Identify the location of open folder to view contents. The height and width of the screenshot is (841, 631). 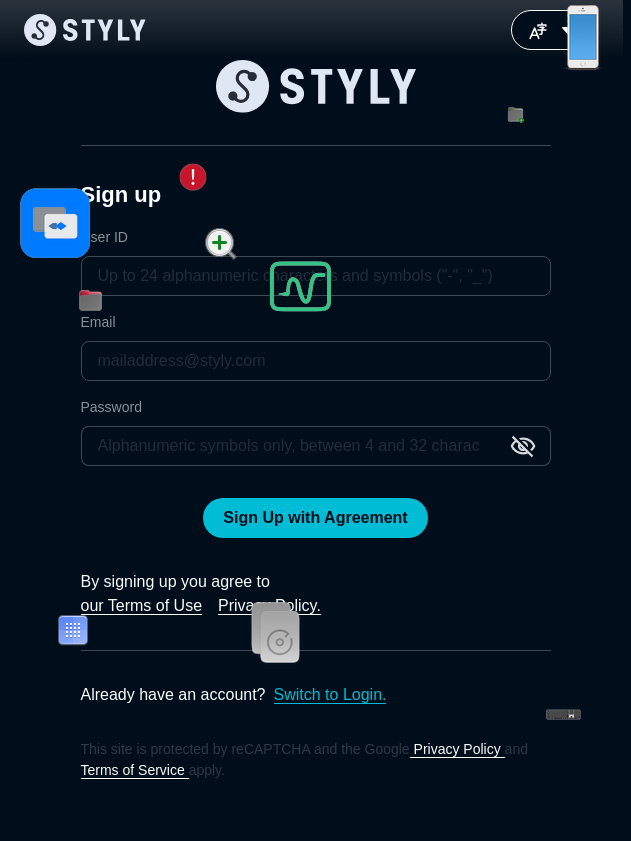
(90, 300).